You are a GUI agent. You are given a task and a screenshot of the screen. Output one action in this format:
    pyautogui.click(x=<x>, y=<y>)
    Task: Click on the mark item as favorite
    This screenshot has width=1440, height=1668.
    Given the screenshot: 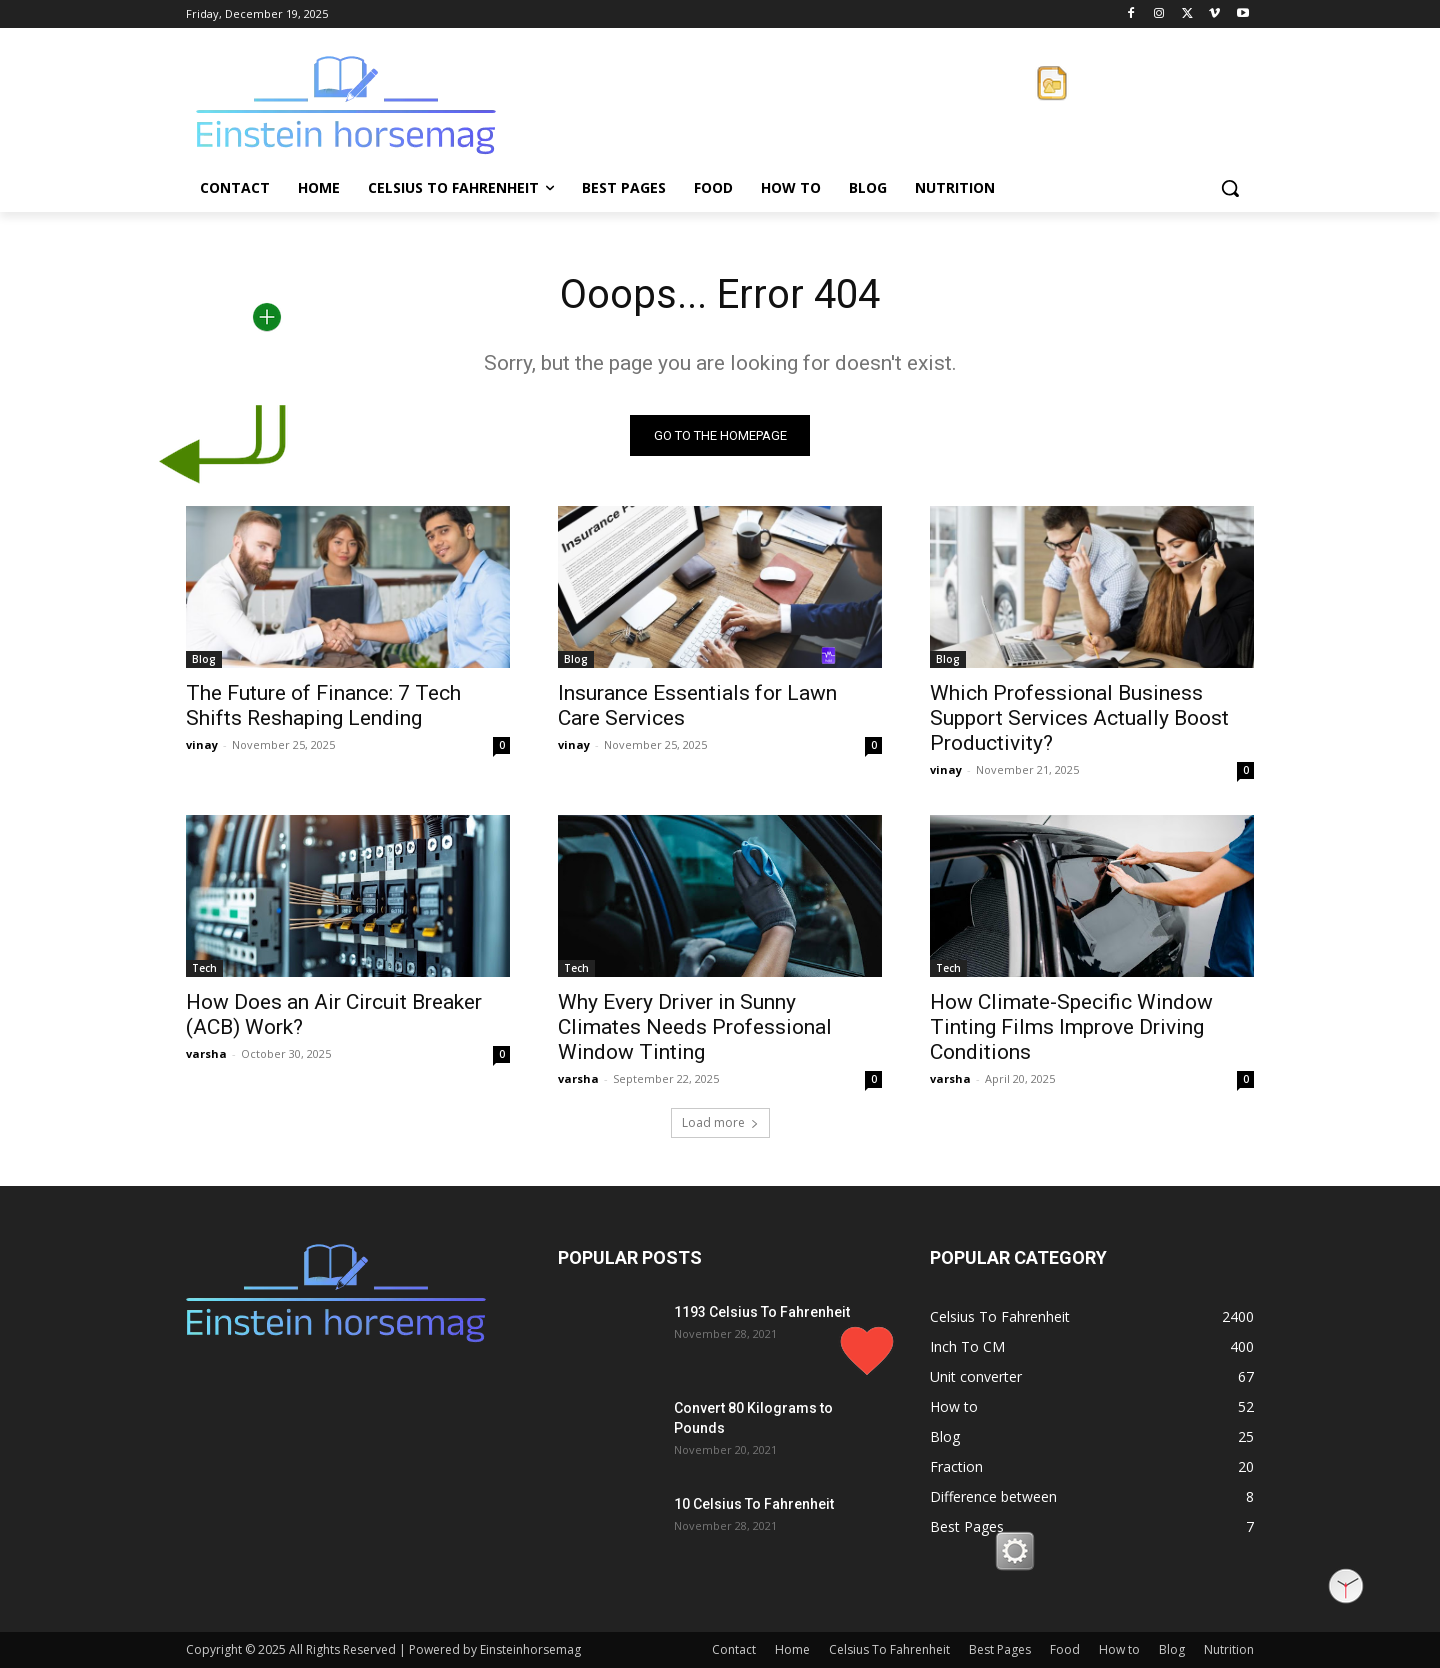 What is the action you would take?
    pyautogui.click(x=867, y=1351)
    